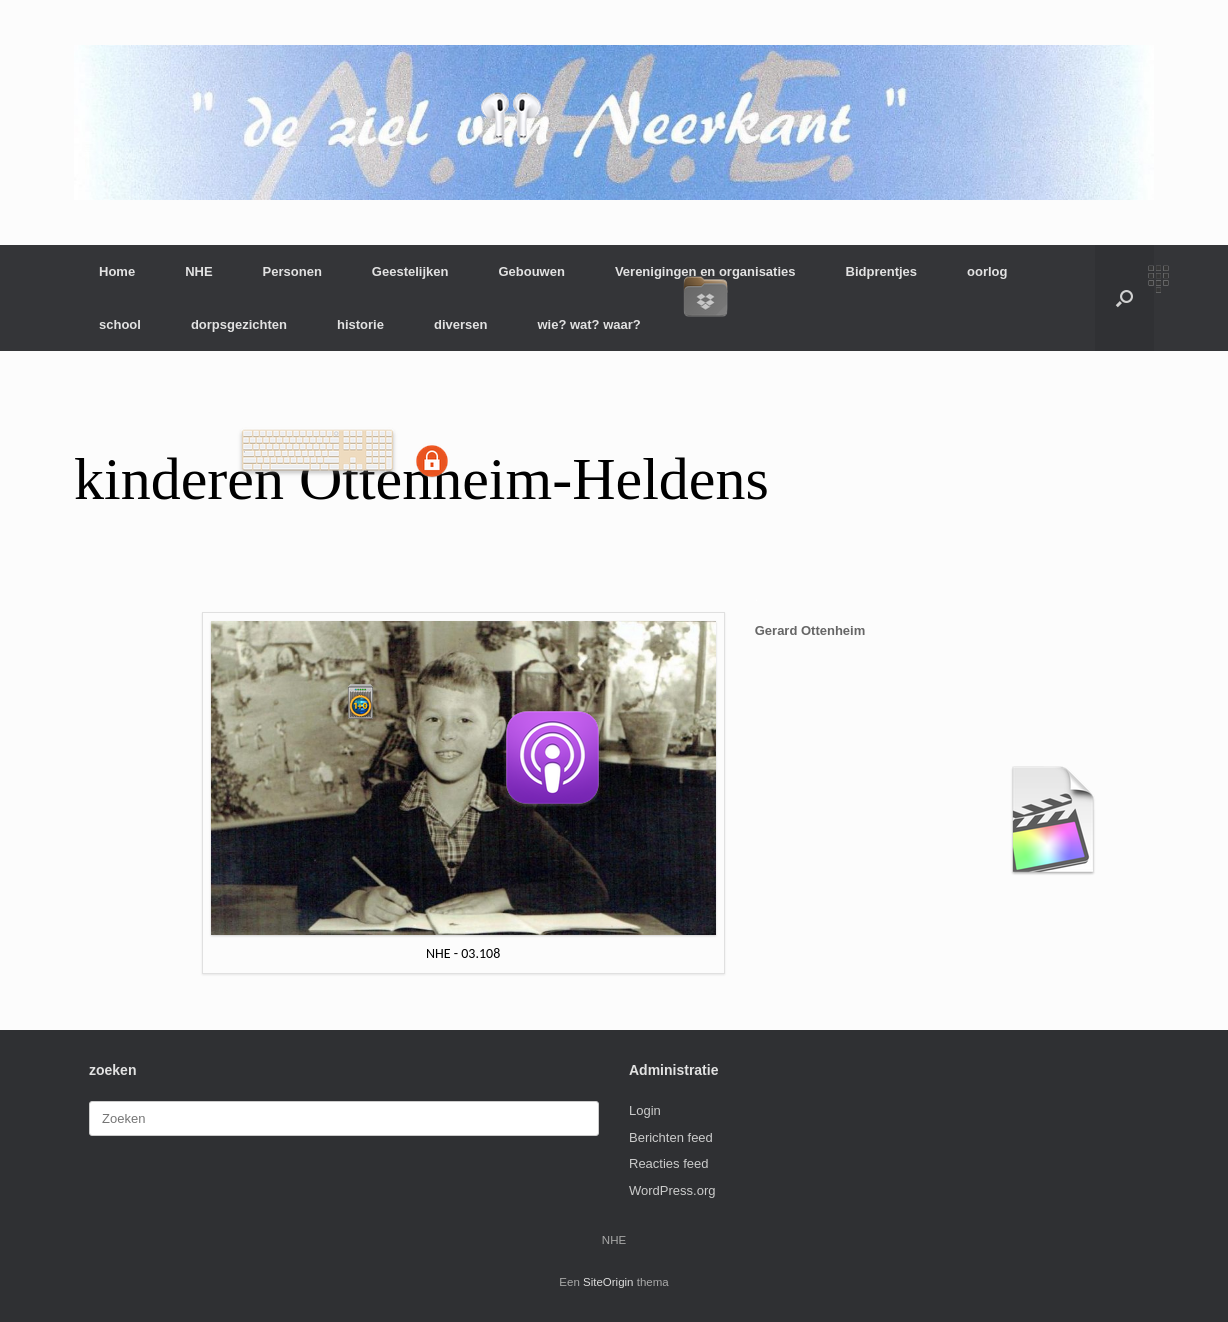 This screenshot has height=1322, width=1228. Describe the element at coordinates (360, 701) in the screenshot. I see `configure RAID 10 storage array settings` at that location.